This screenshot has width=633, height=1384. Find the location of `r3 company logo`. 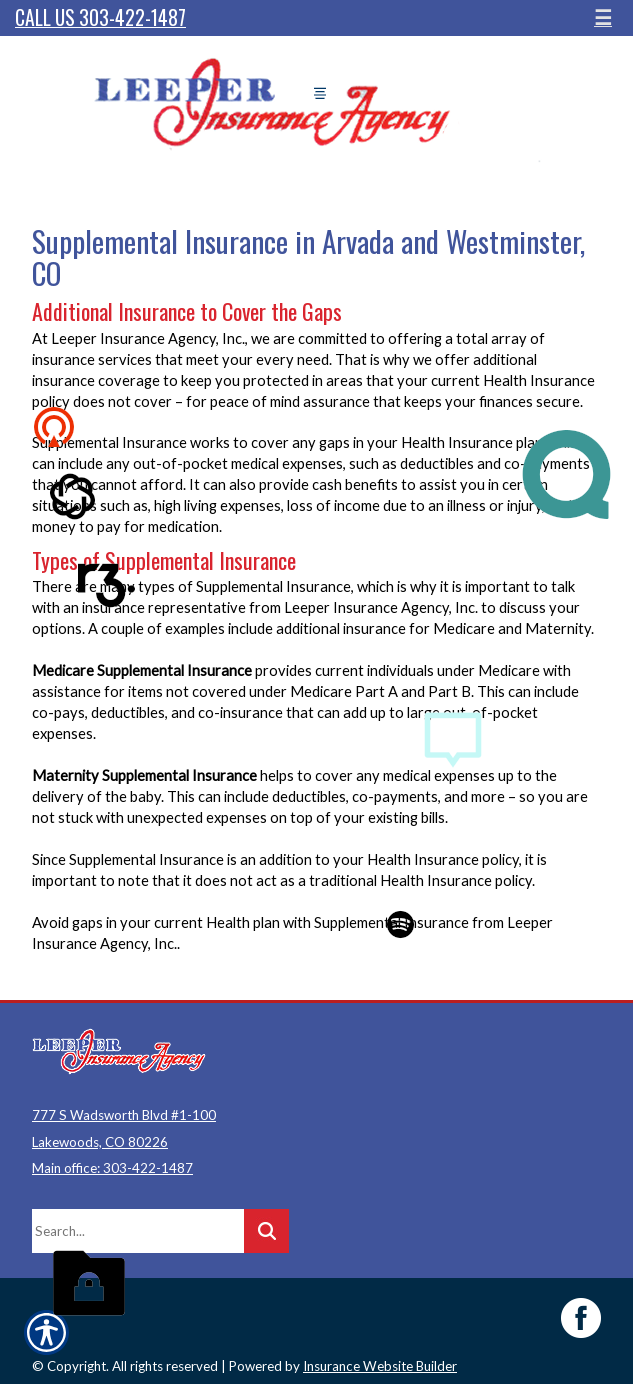

r3 company logo is located at coordinates (106, 585).